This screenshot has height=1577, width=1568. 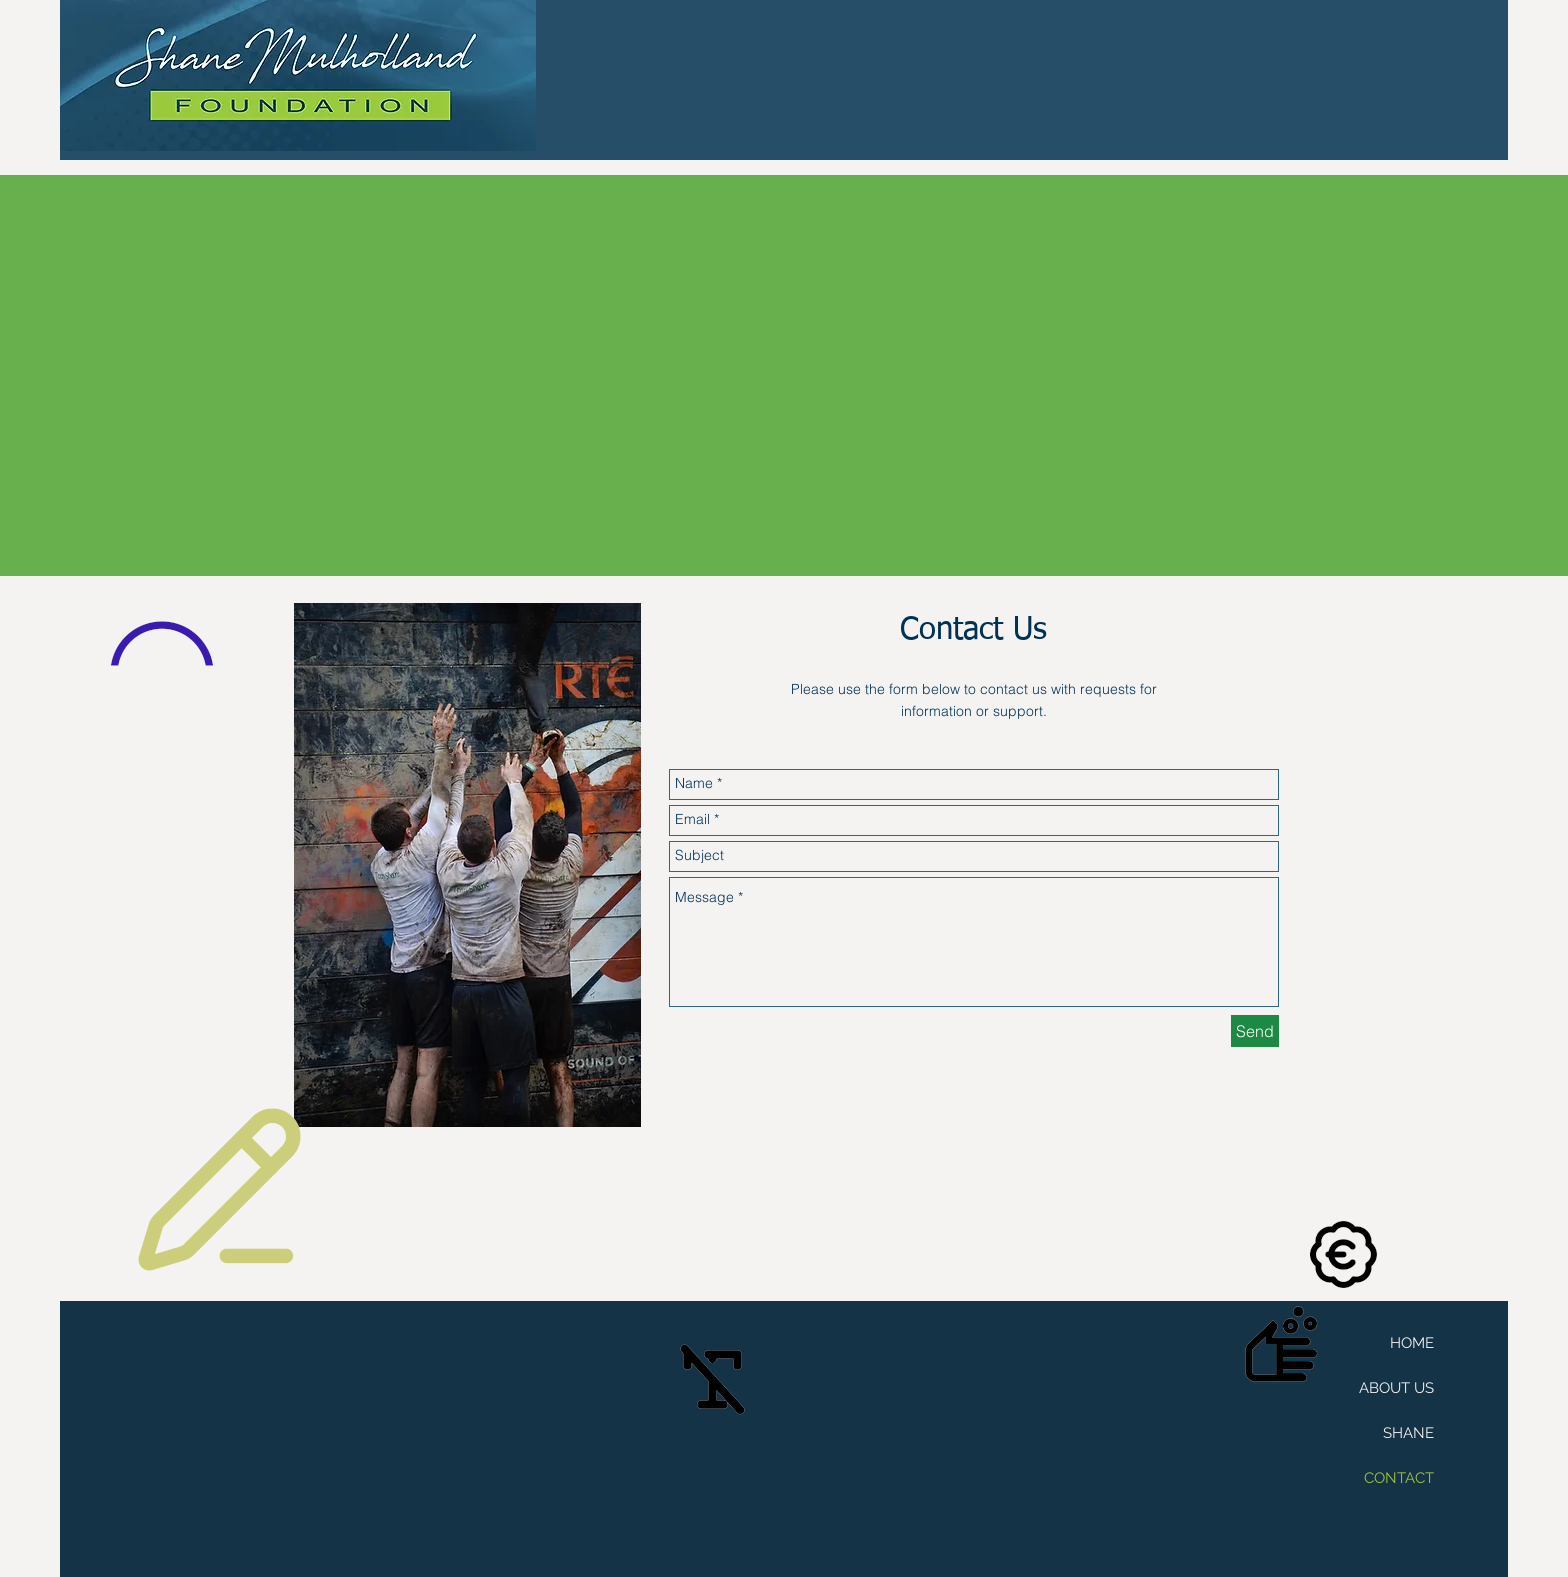 What do you see at coordinates (1283, 1344) in the screenshot?
I see `wash hands or hygiene reminder` at bounding box center [1283, 1344].